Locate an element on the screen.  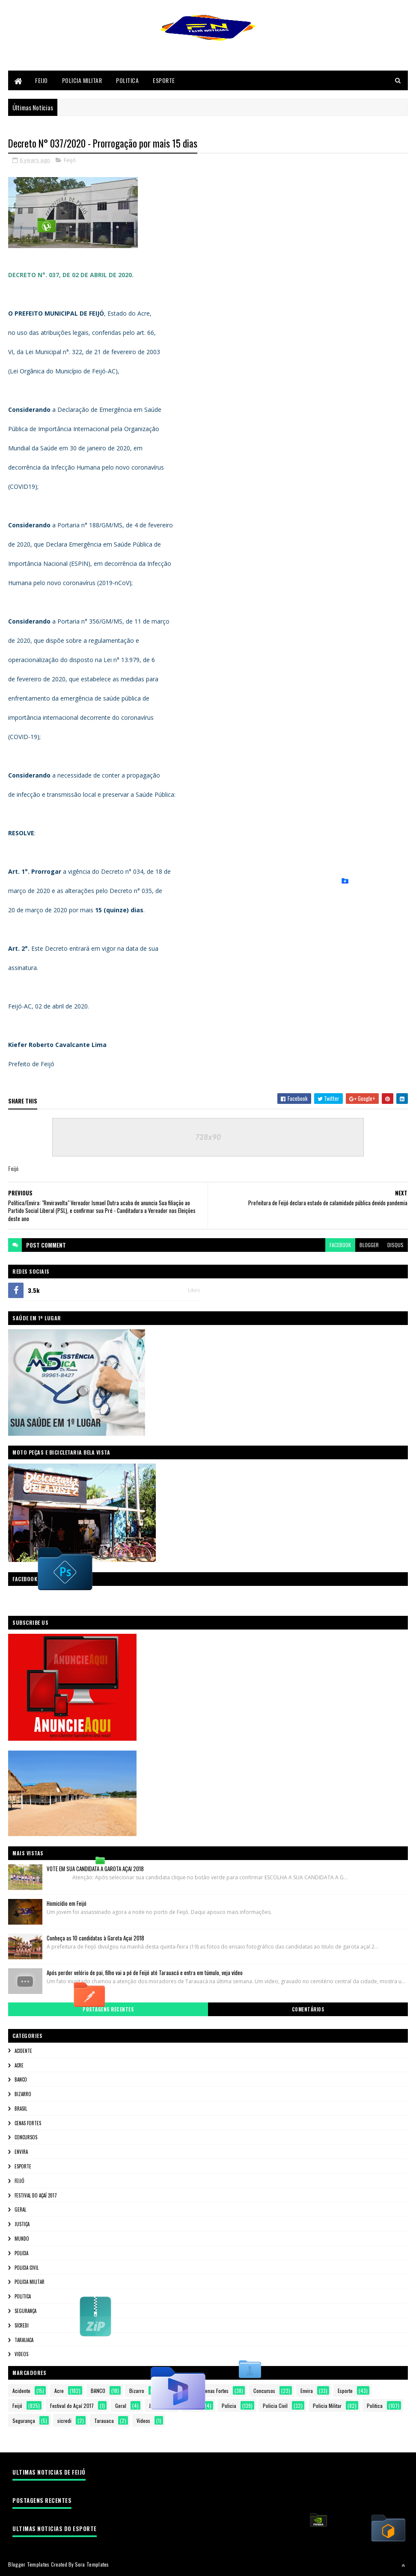
open nvidia application files folder is located at coordinates (318, 2520).